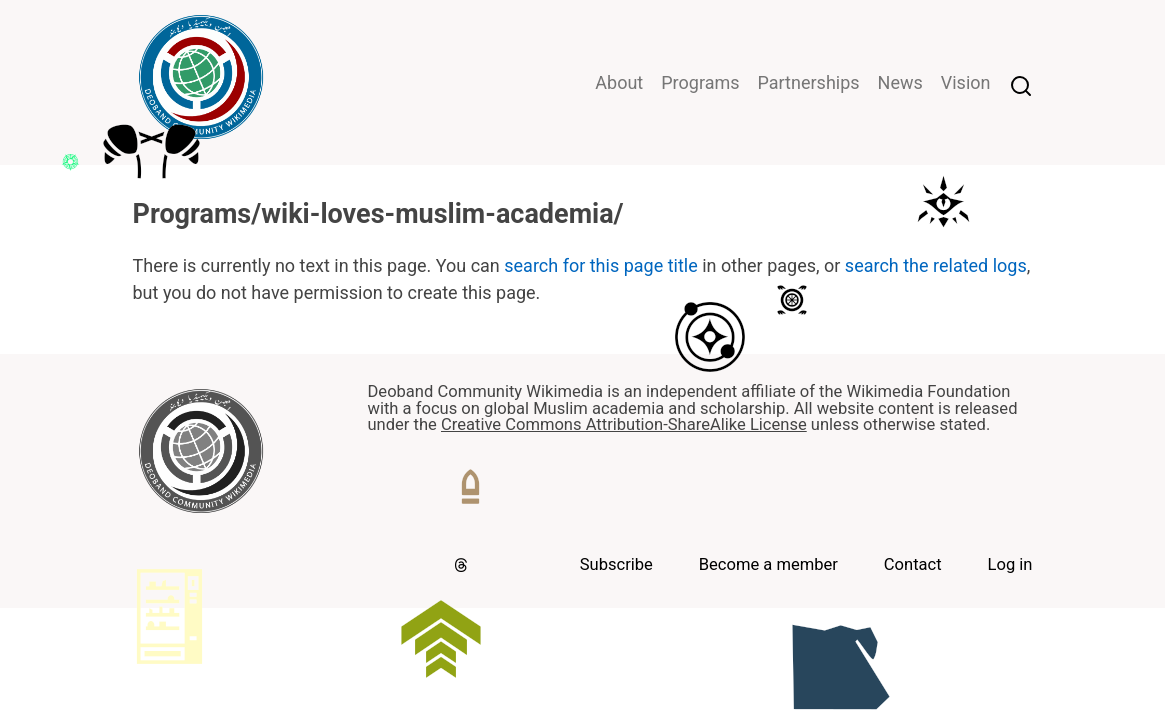 Image resolution: width=1165 pixels, height=720 pixels. Describe the element at coordinates (441, 639) in the screenshot. I see `upgrade your character or item` at that location.